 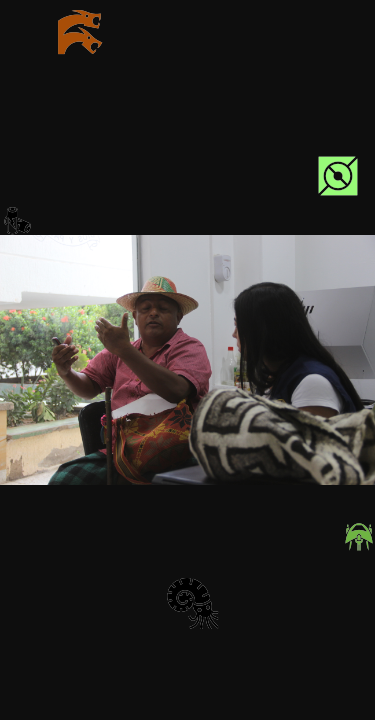 I want to click on access game settings or options menu, so click(x=338, y=176).